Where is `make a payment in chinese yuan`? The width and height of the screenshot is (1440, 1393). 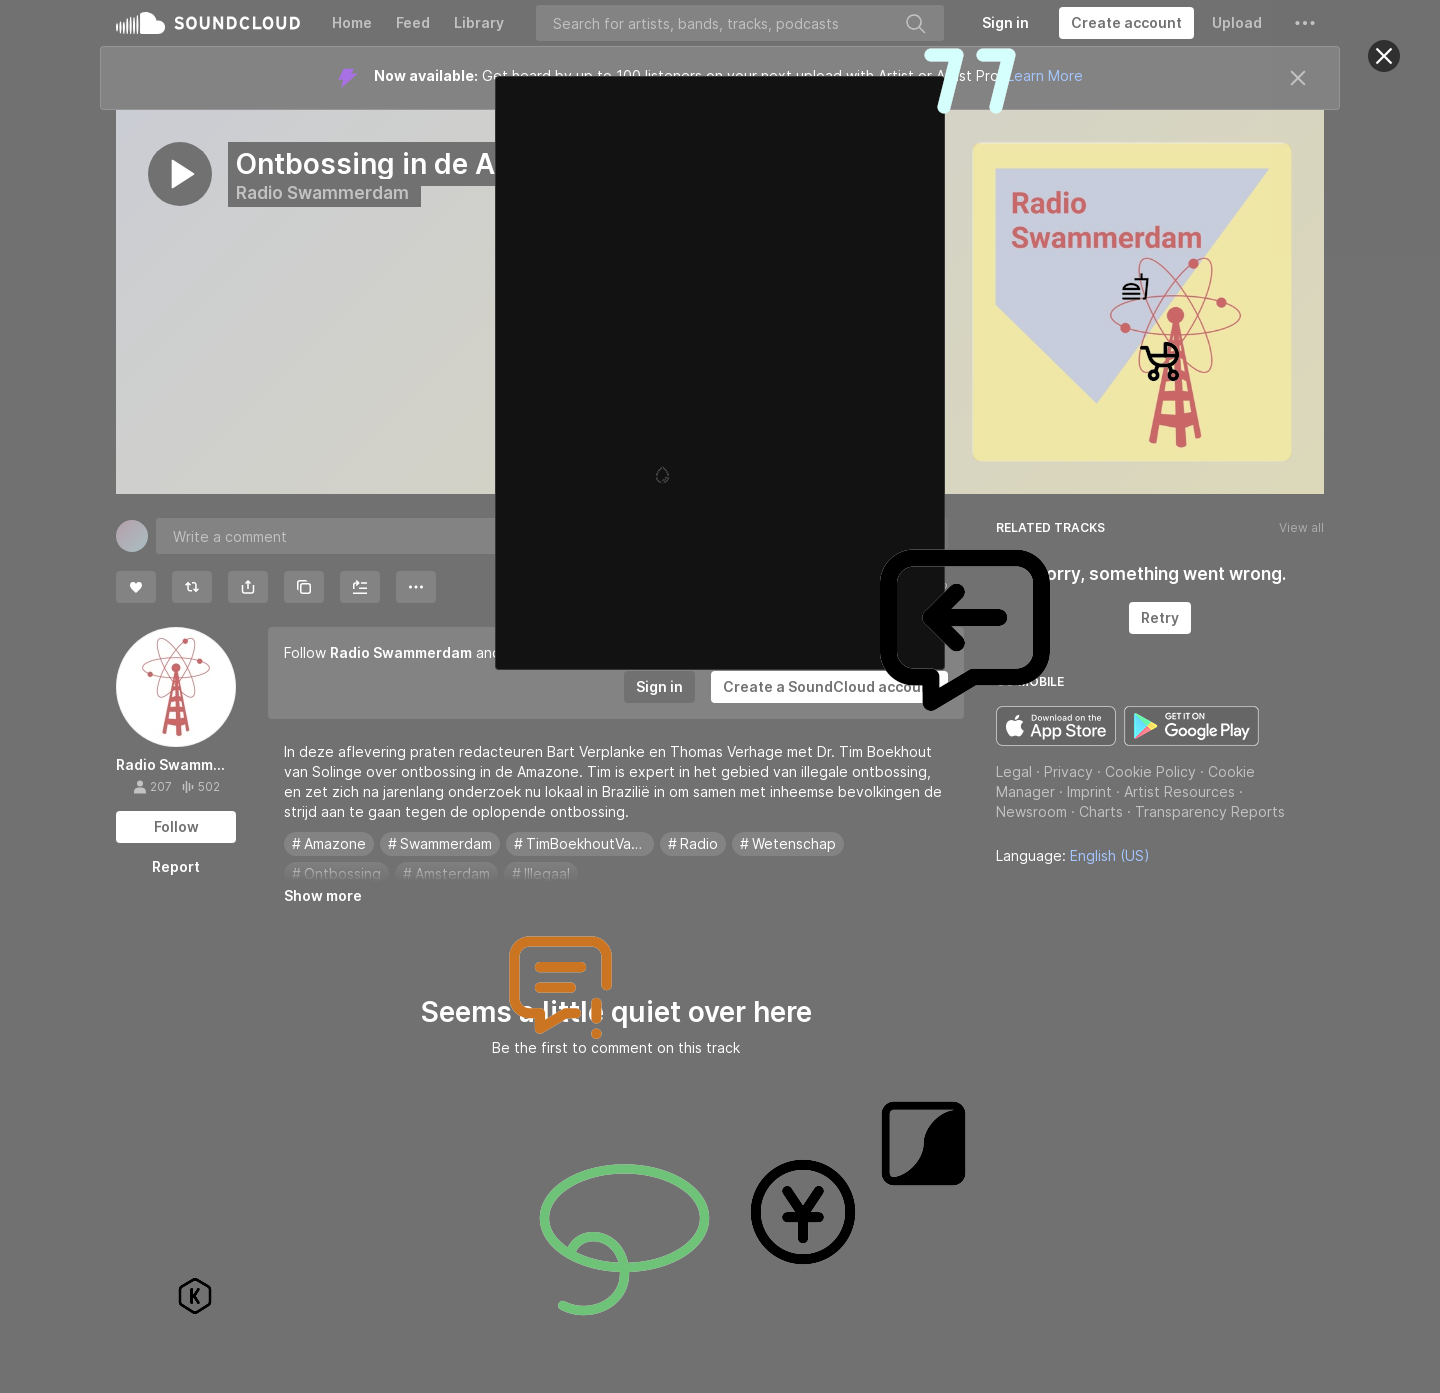
make a payment in chinese yuan is located at coordinates (803, 1212).